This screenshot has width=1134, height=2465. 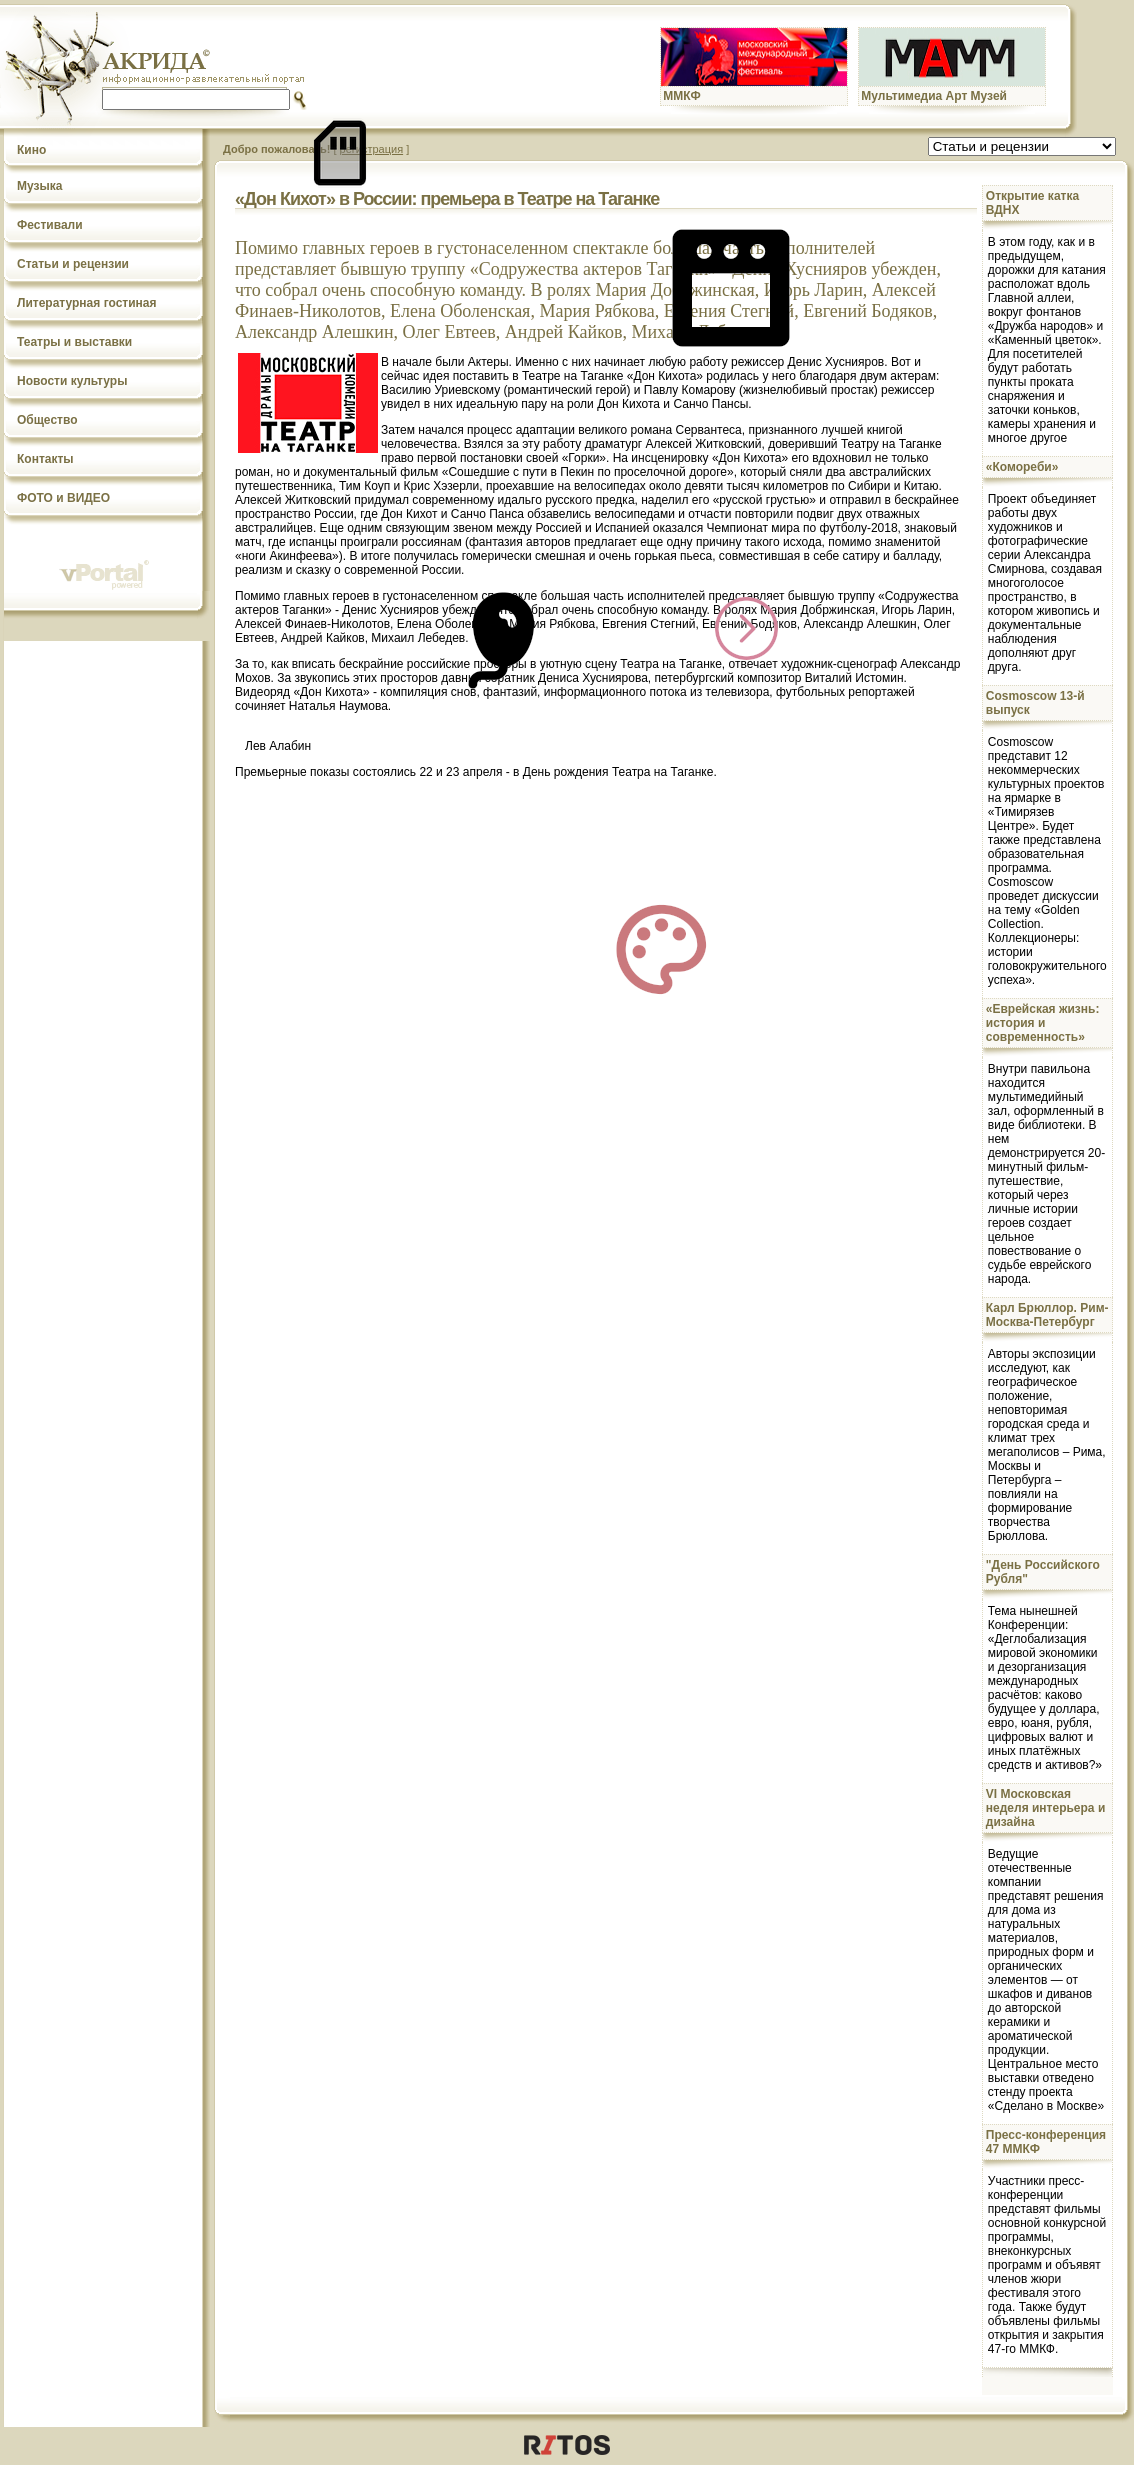 I want to click on access oven or cooking controls, so click(x=731, y=288).